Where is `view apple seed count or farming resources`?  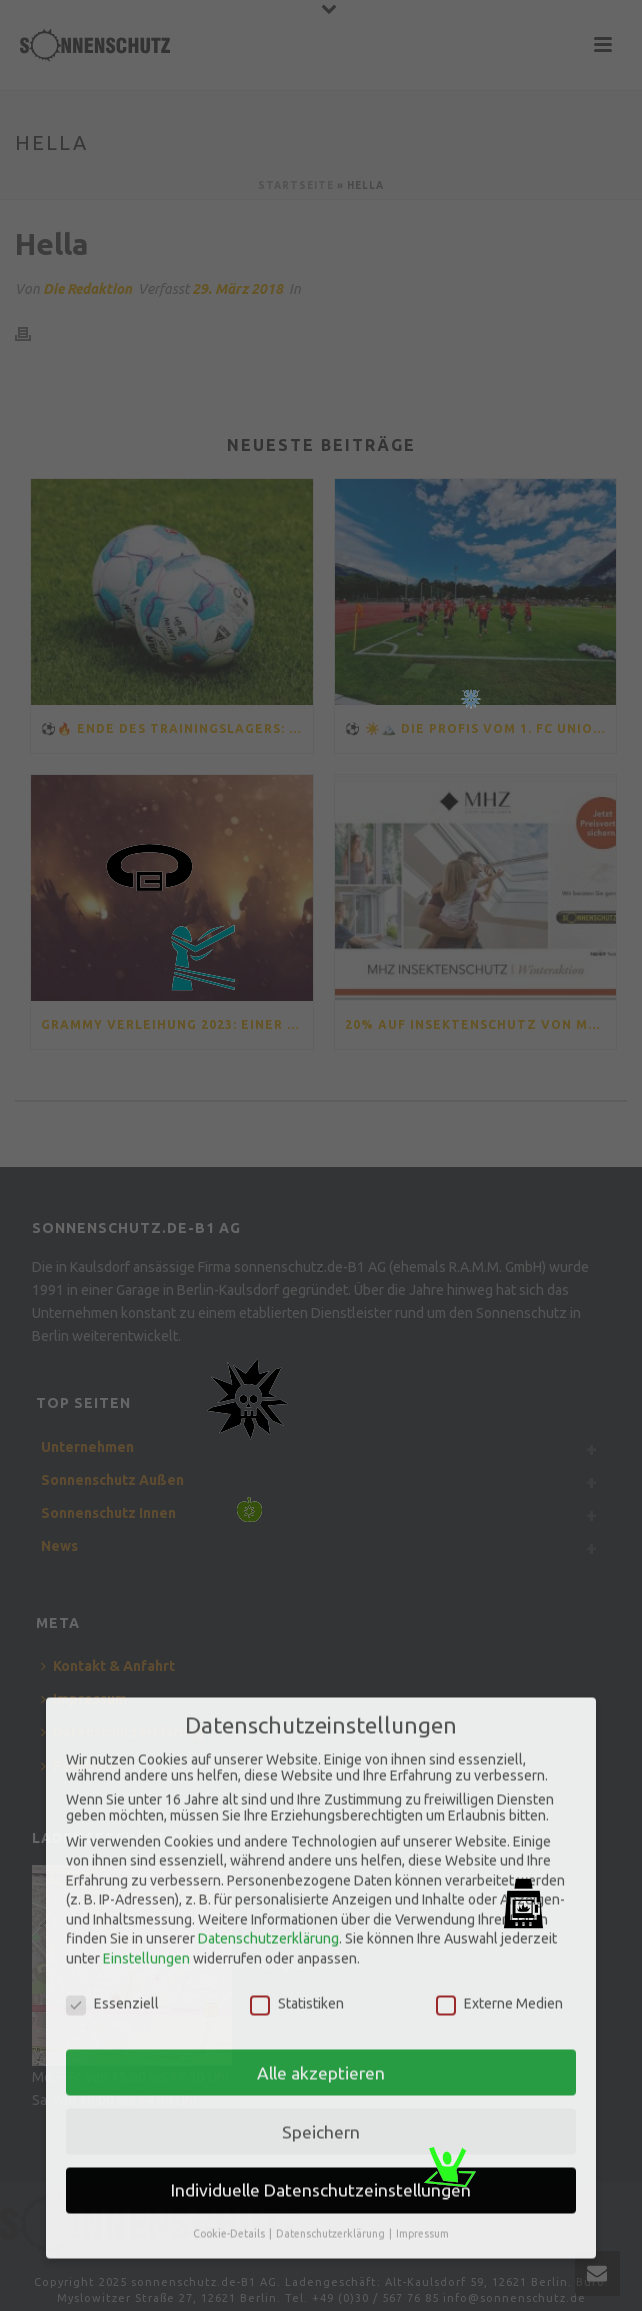 view apple seed count or farming resources is located at coordinates (249, 1509).